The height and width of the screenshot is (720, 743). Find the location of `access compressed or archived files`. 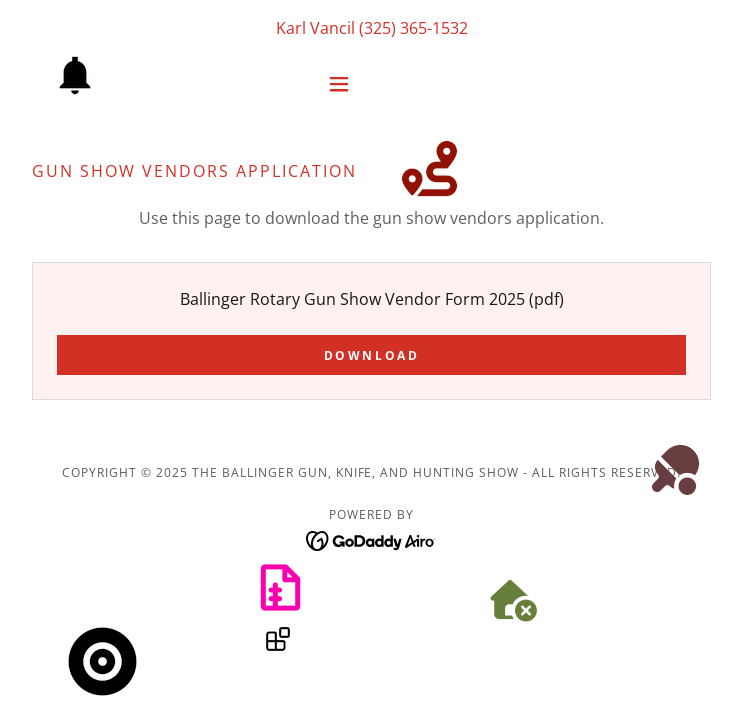

access compressed or archived files is located at coordinates (280, 587).